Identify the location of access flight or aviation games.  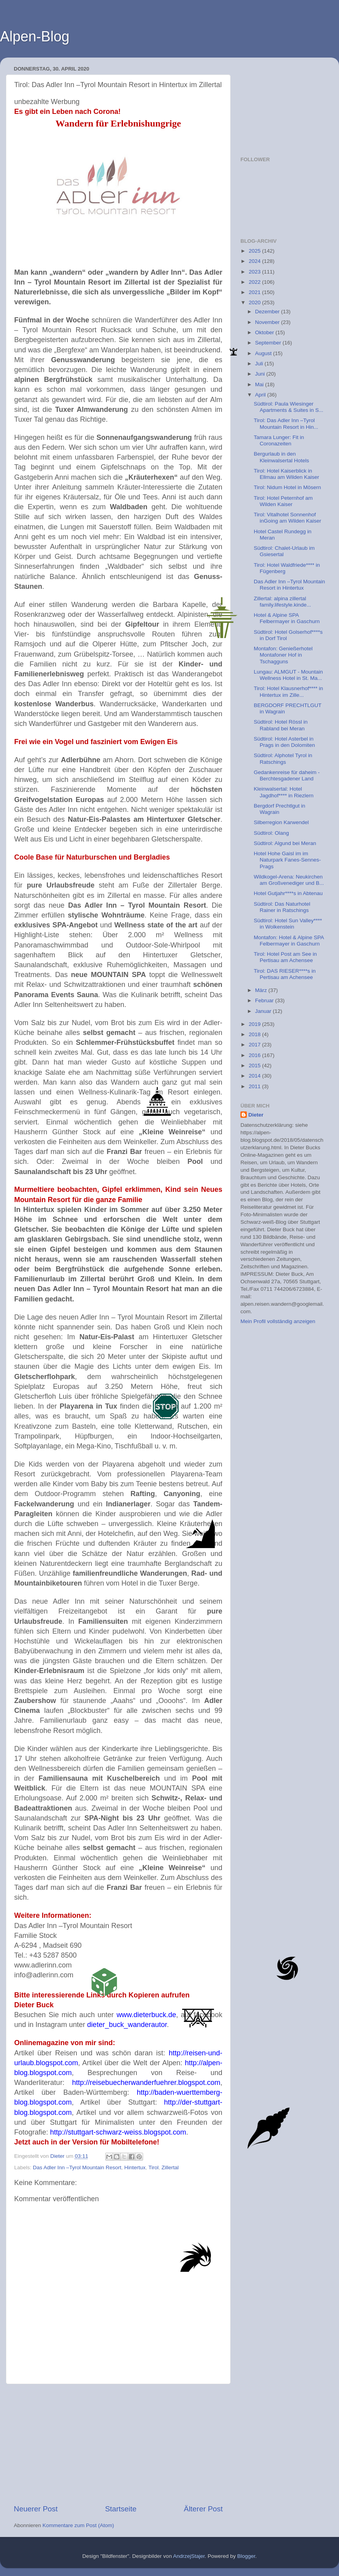
(198, 2018).